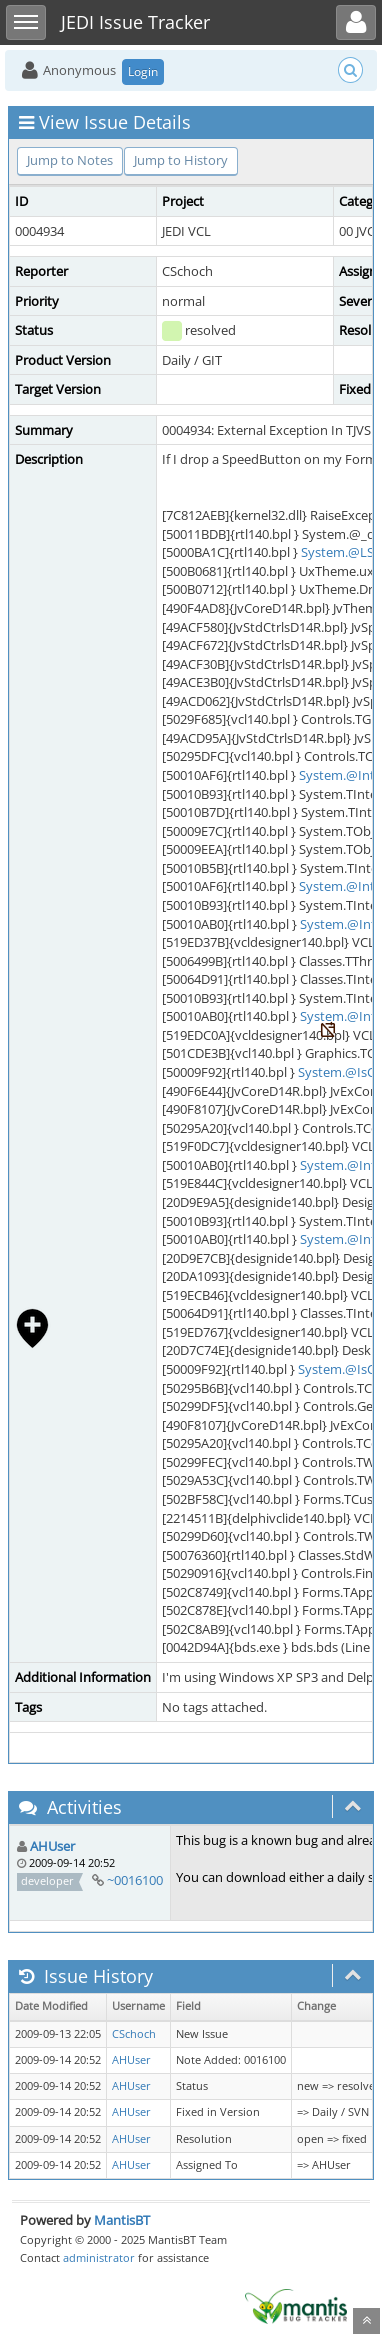  I want to click on add a new location pin, so click(32, 1328).